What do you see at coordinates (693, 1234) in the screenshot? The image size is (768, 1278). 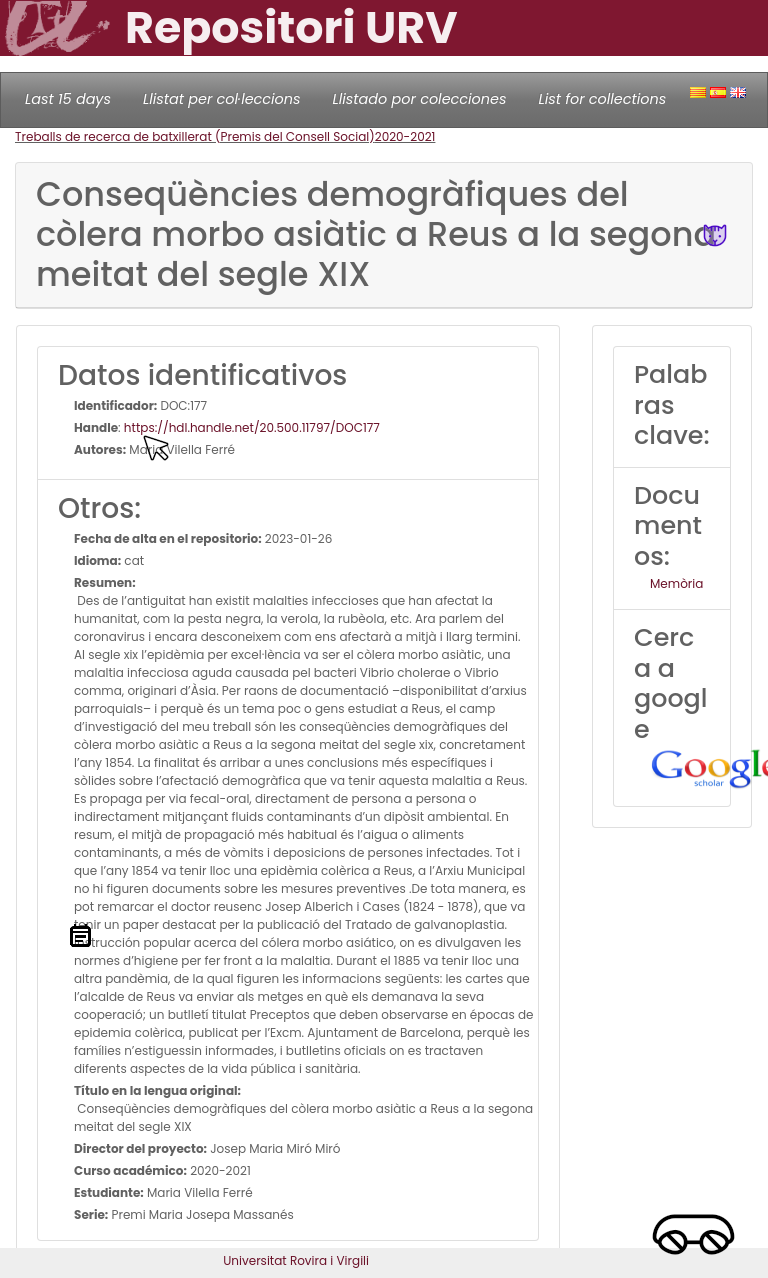 I see `access swimming or sports activity settings` at bounding box center [693, 1234].